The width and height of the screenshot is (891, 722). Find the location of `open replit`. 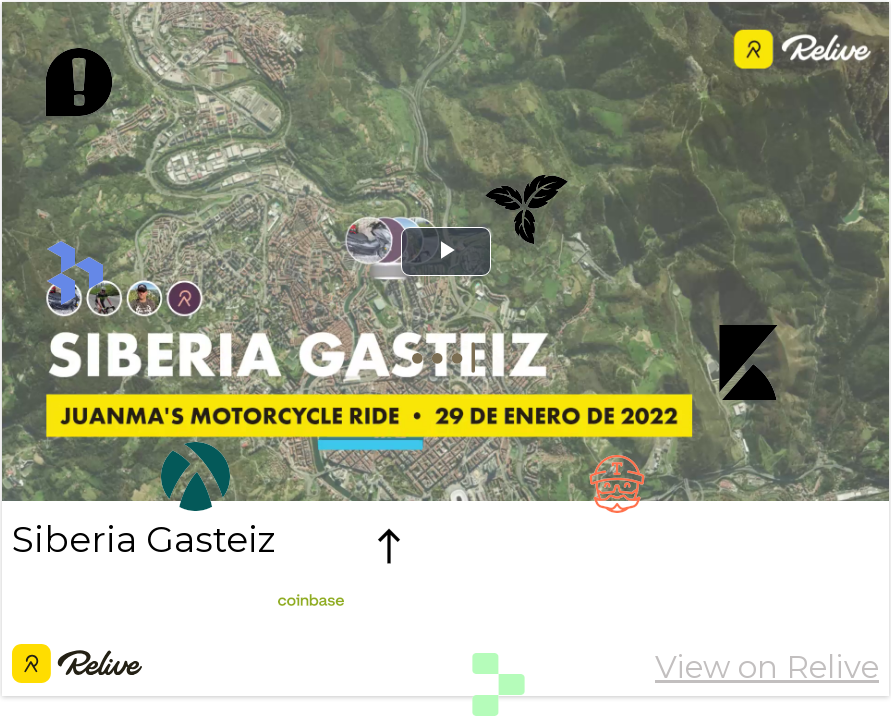

open replit is located at coordinates (498, 684).